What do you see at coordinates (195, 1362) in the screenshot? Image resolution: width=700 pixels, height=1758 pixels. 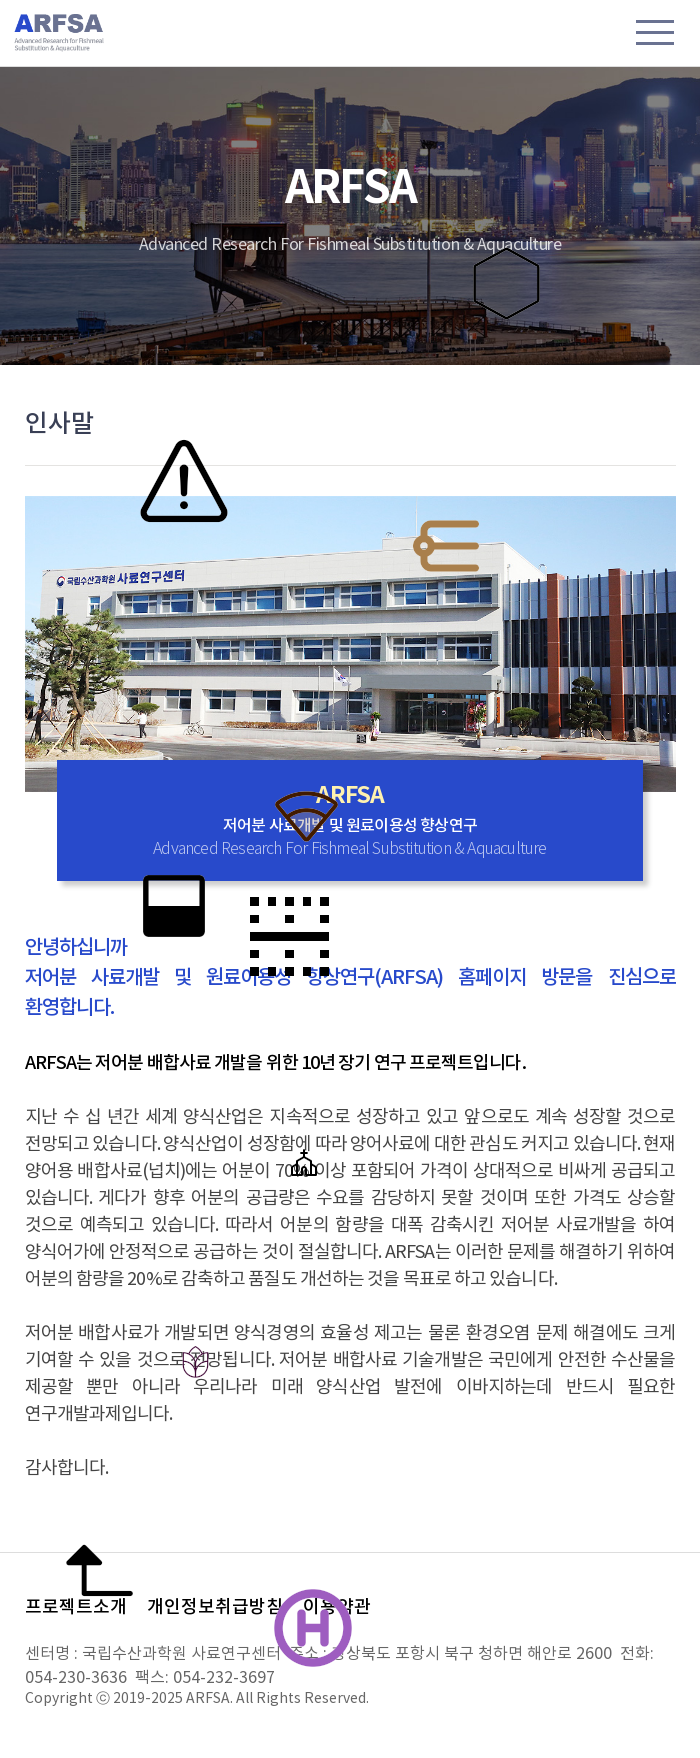 I see `indicates grain or wheat content in food items` at bounding box center [195, 1362].